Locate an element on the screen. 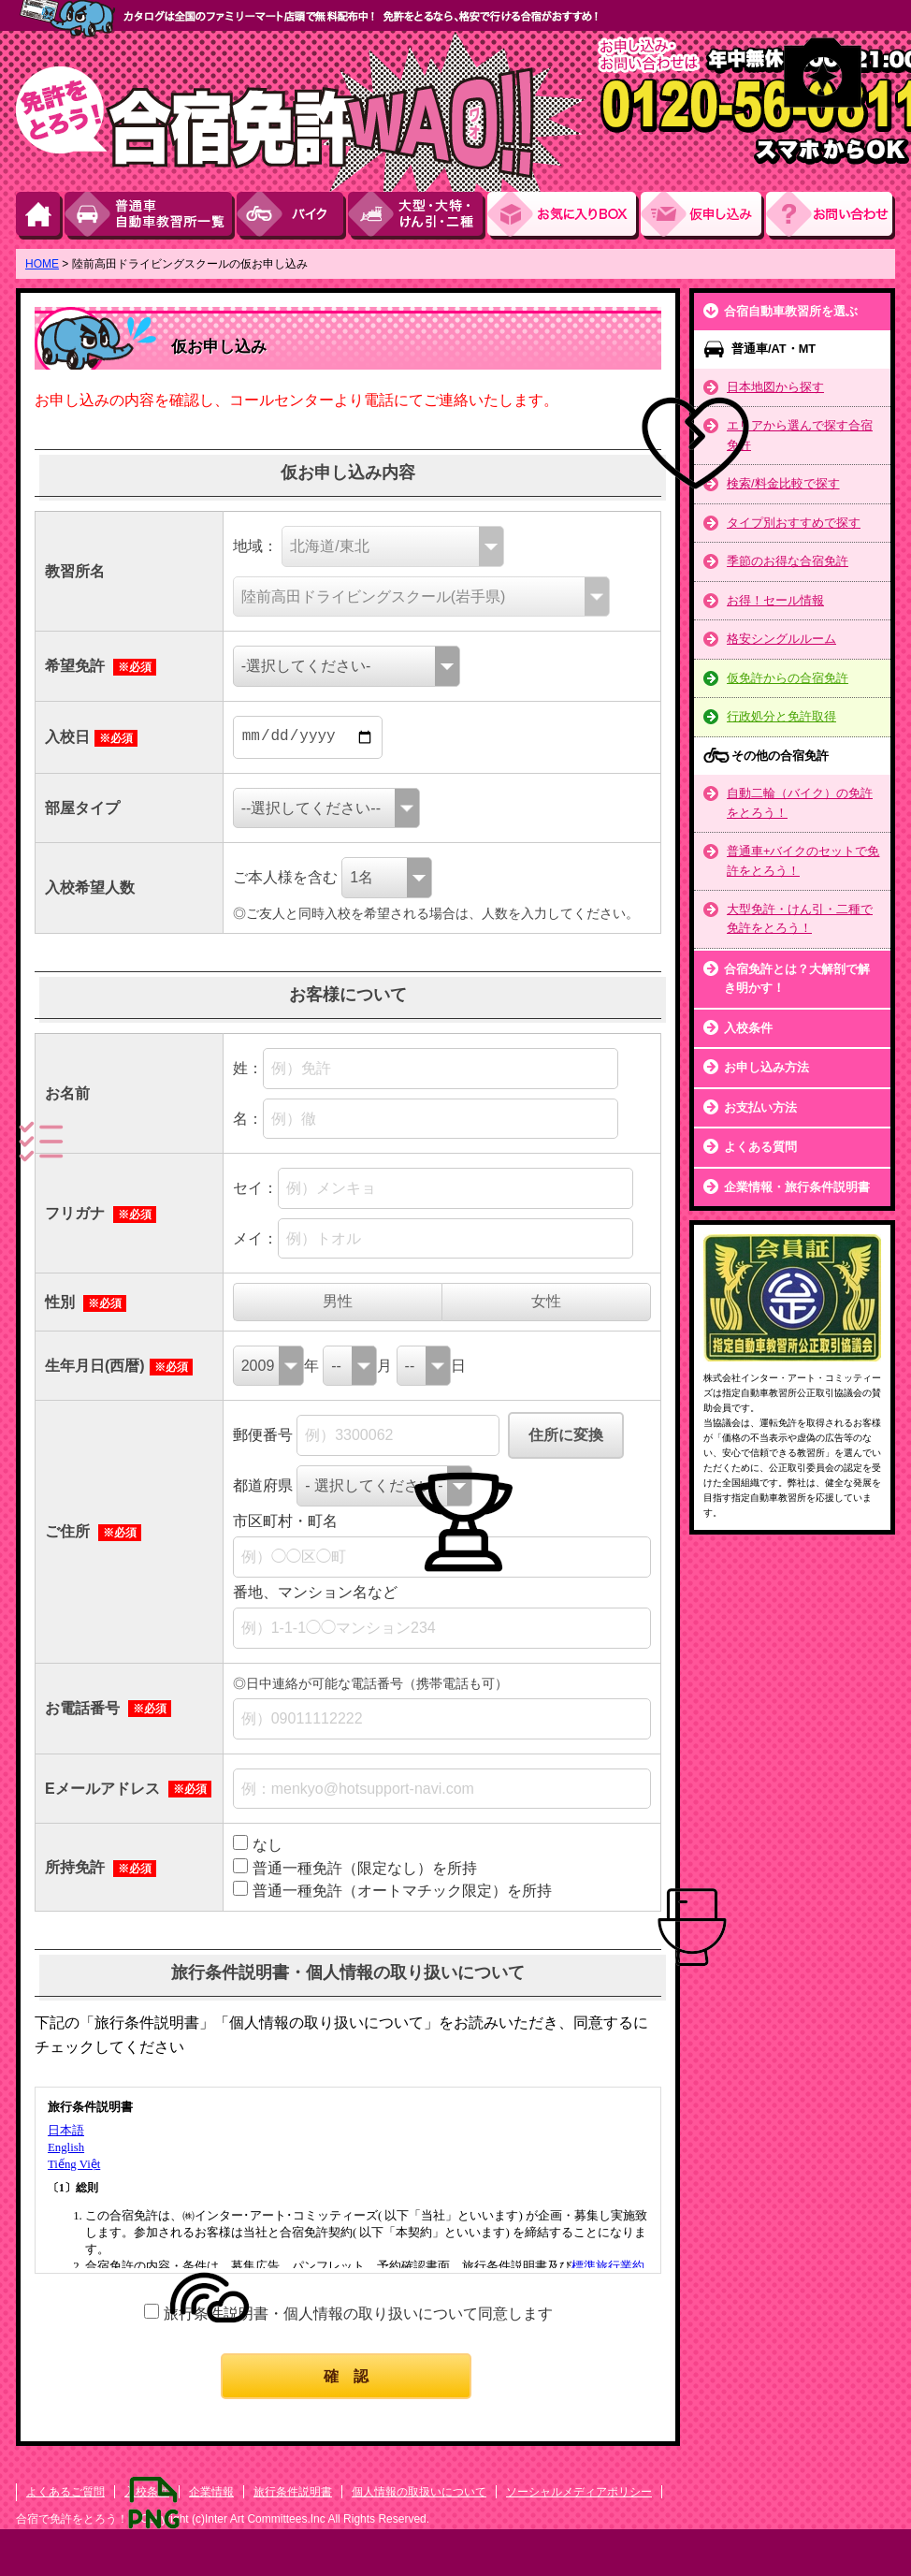 The width and height of the screenshot is (911, 2576). view completed tasks or checklist is located at coordinates (41, 1142).